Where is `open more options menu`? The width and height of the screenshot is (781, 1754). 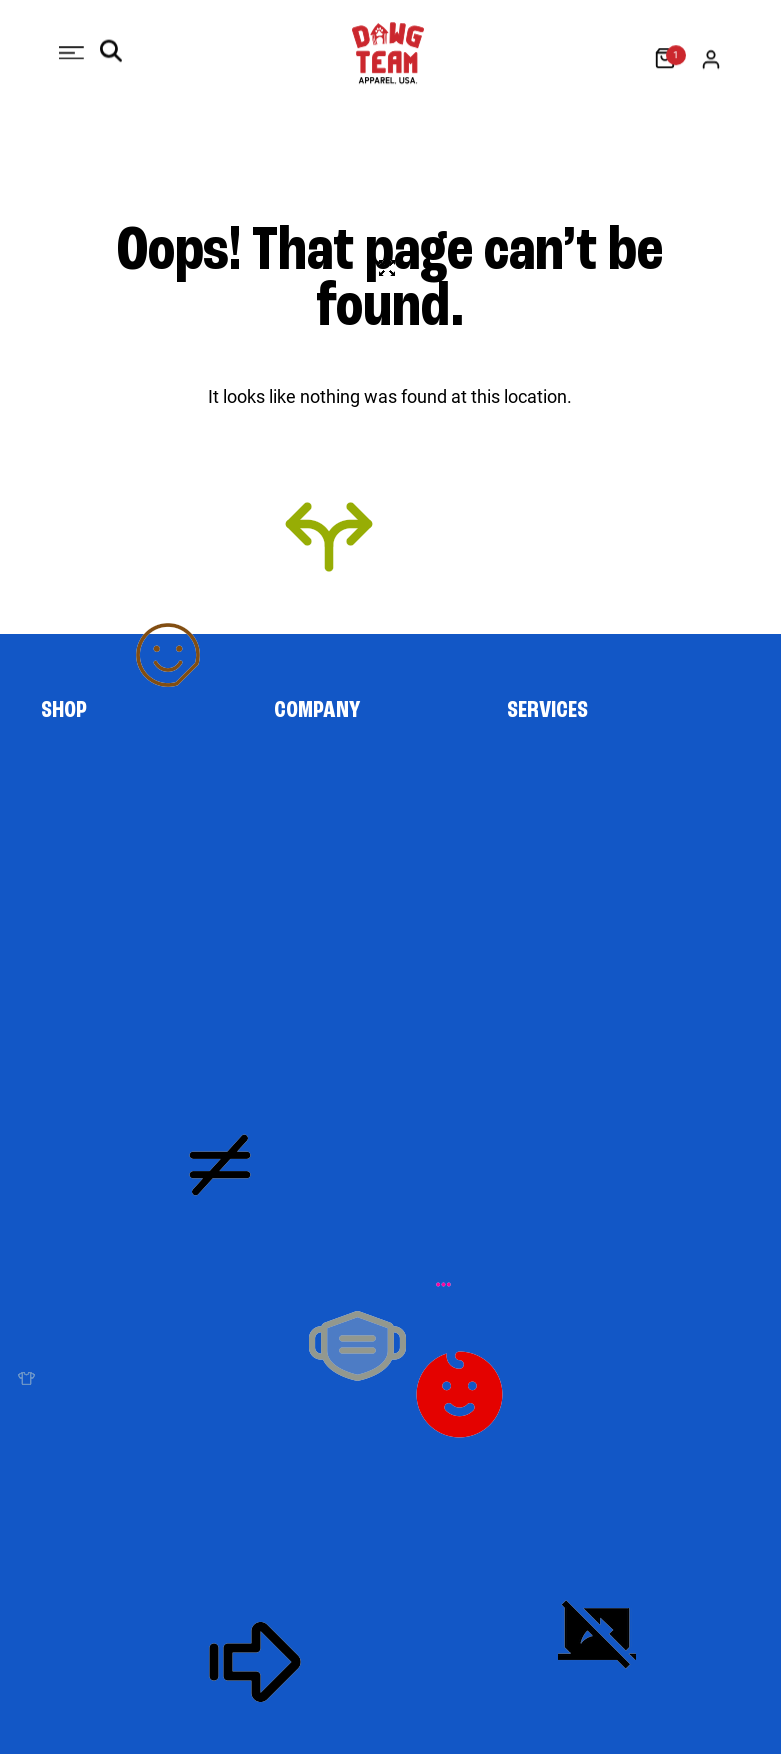
open more options menu is located at coordinates (443, 1284).